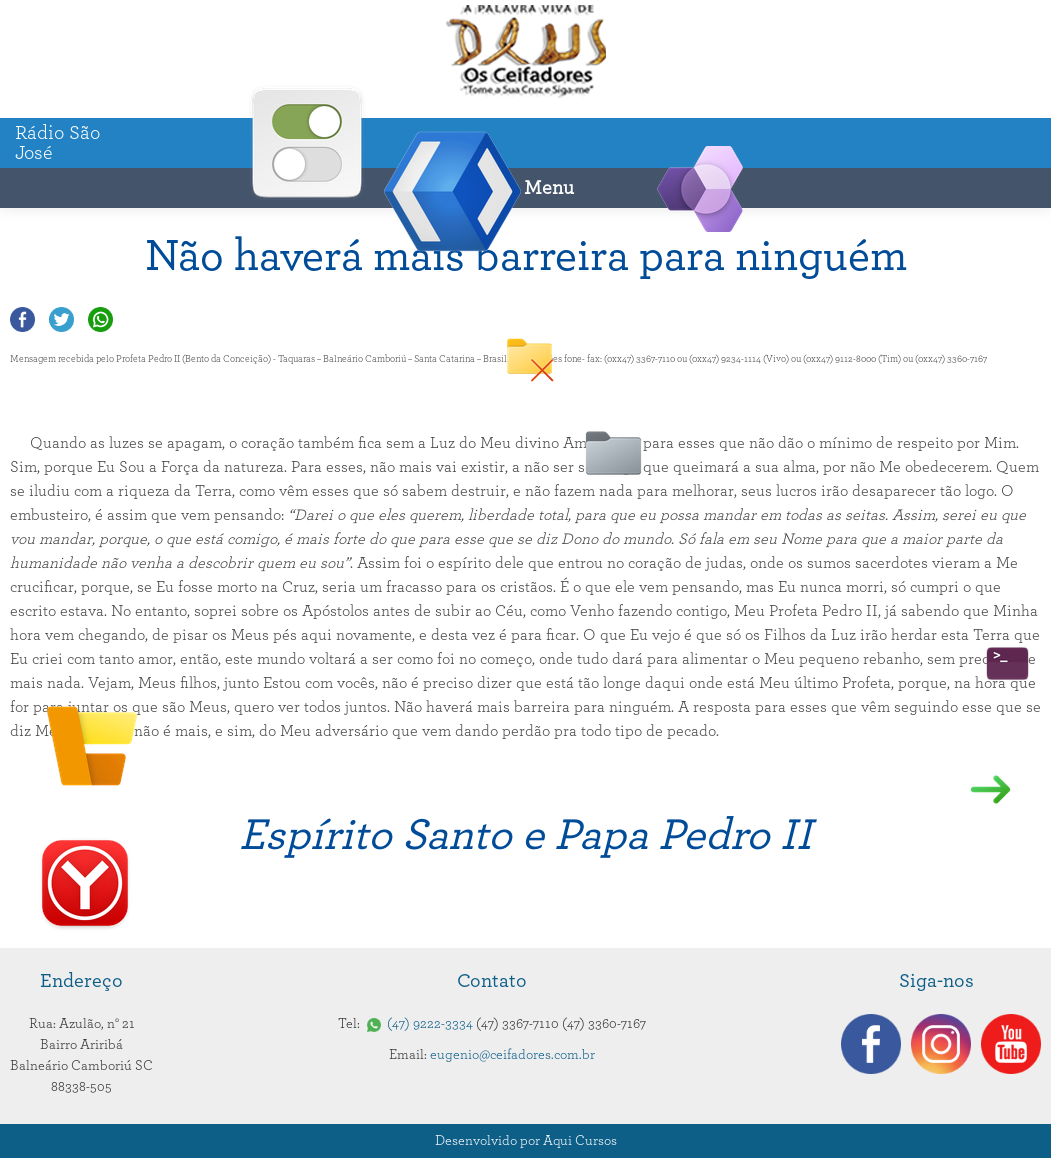  I want to click on open the interface settings application, so click(452, 191).